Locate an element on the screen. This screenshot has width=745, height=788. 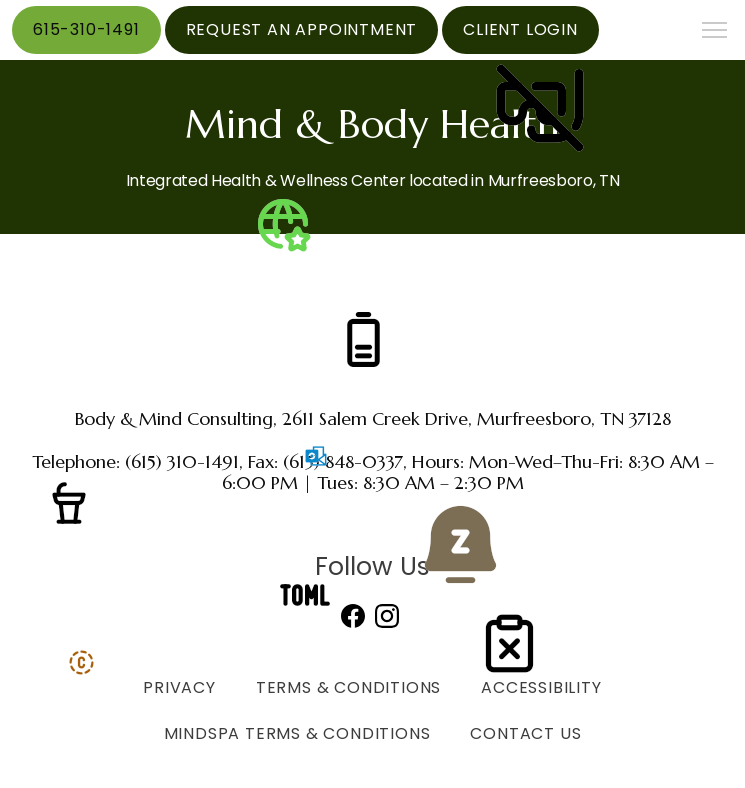
disable scuba or diving mode is located at coordinates (540, 108).